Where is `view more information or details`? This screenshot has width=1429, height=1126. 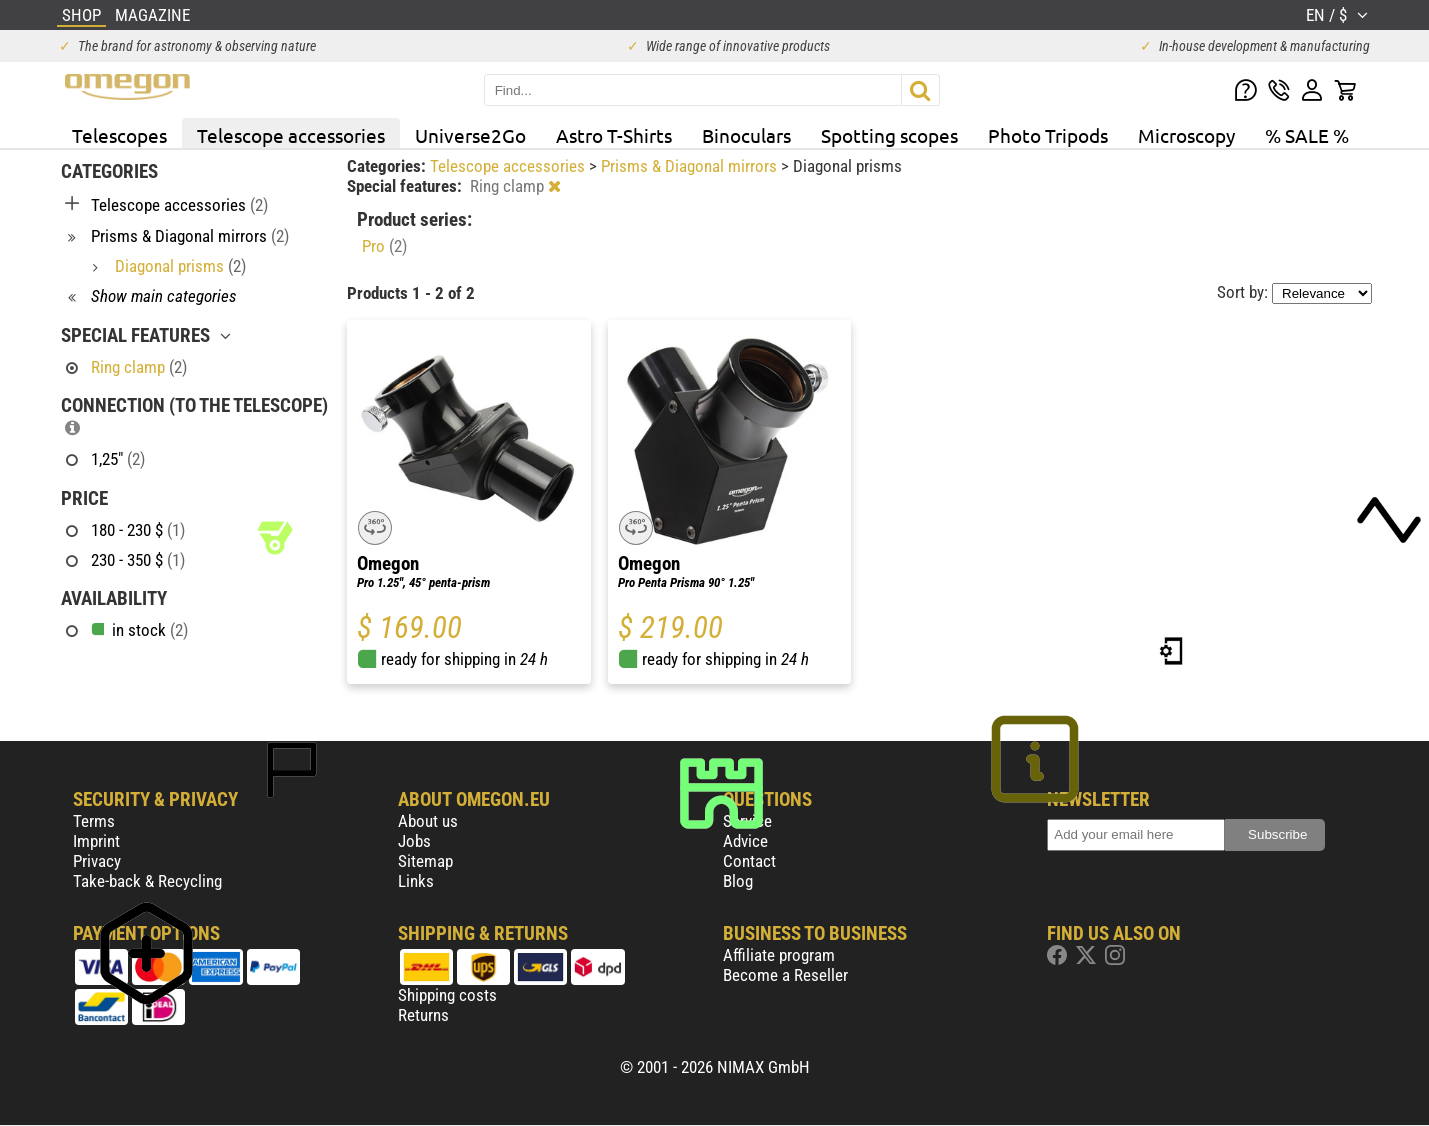
view more information or details is located at coordinates (1035, 759).